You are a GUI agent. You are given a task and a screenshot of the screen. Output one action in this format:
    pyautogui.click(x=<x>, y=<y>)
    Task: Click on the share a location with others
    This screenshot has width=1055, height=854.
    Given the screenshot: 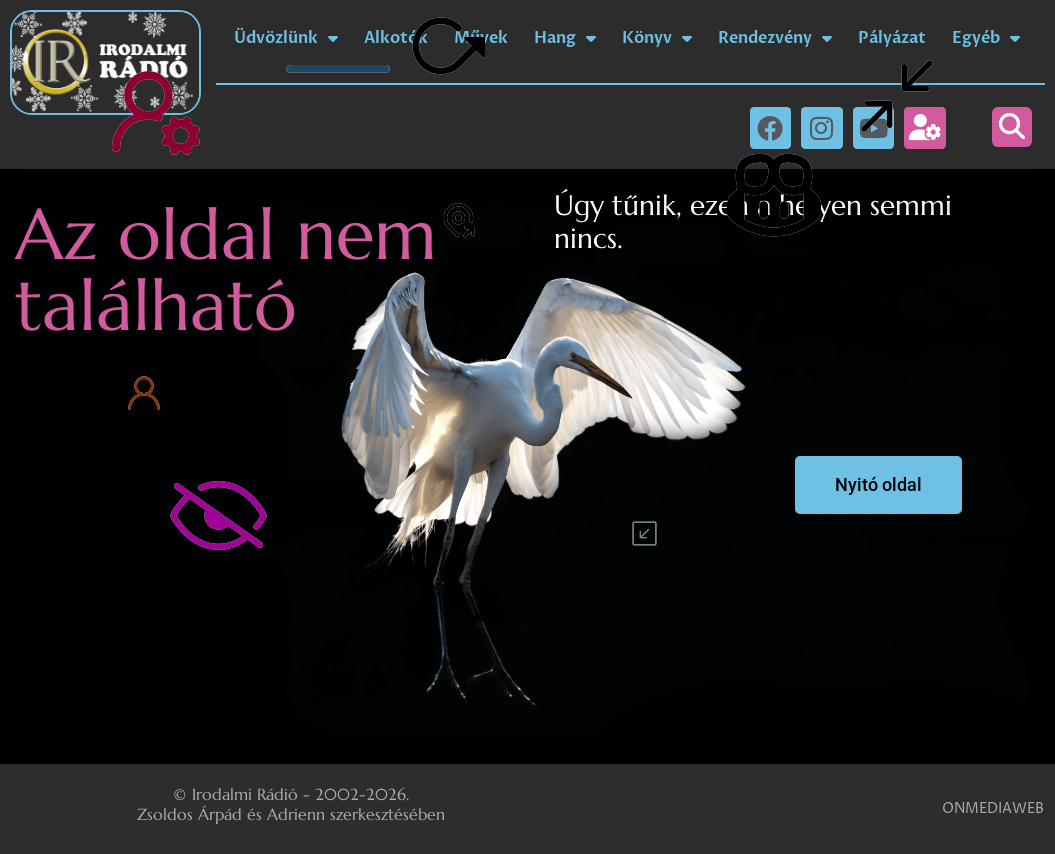 What is the action you would take?
    pyautogui.click(x=458, y=219)
    